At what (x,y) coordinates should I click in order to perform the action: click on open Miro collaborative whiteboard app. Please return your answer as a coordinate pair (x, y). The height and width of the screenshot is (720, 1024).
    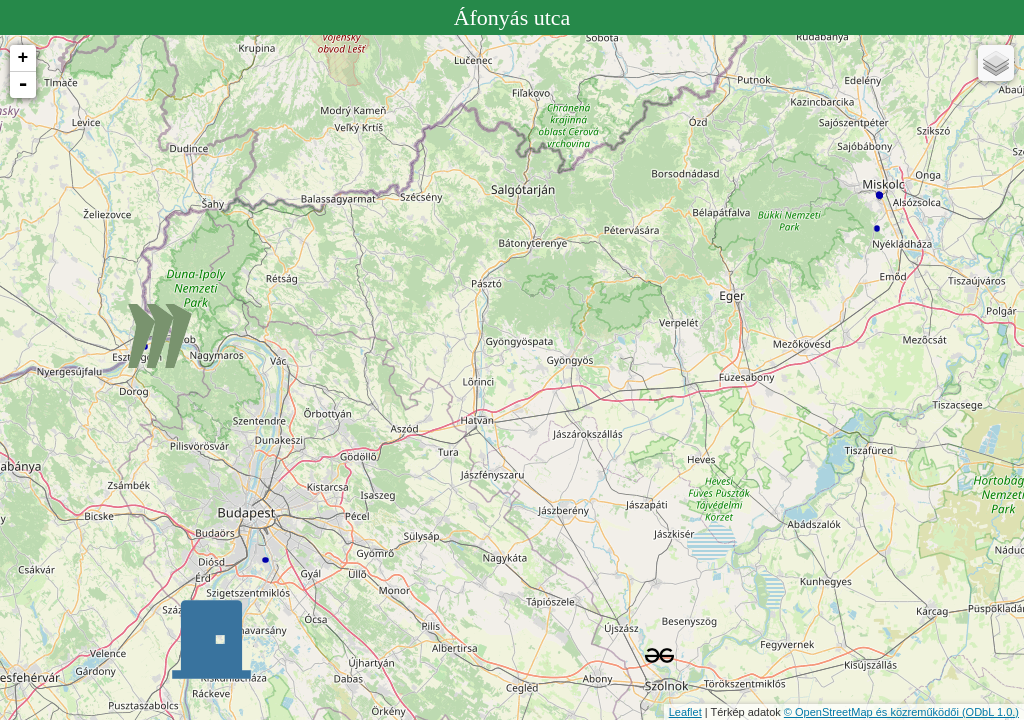
    Looking at the image, I should click on (160, 336).